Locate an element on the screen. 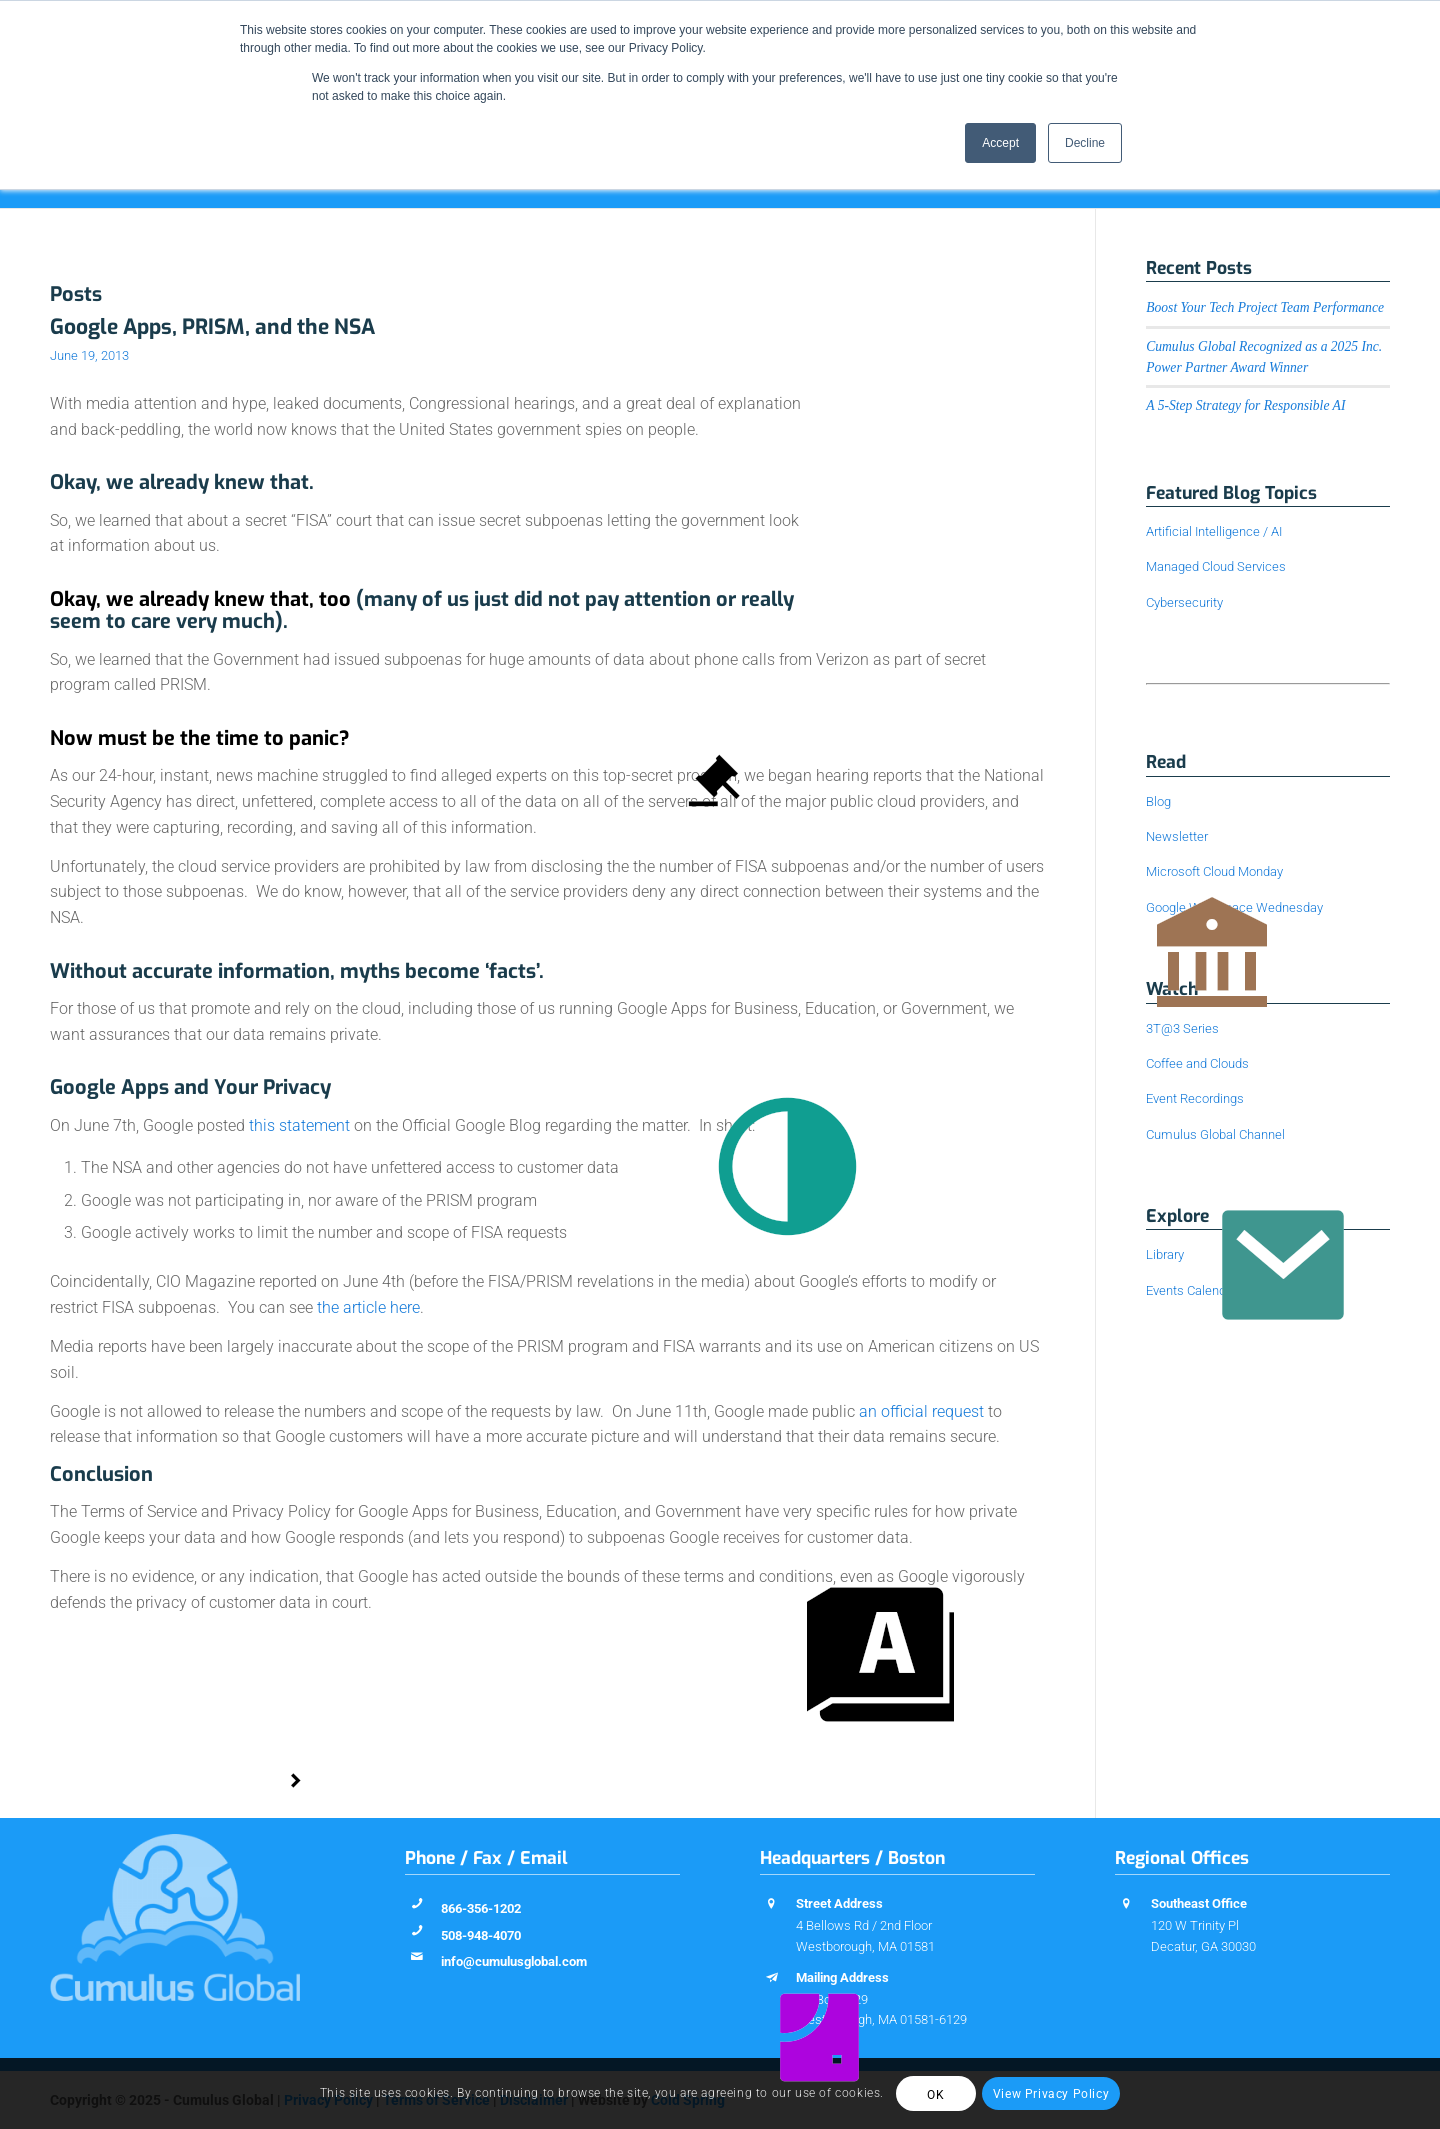  access local storage or hard drive is located at coordinates (819, 2037).